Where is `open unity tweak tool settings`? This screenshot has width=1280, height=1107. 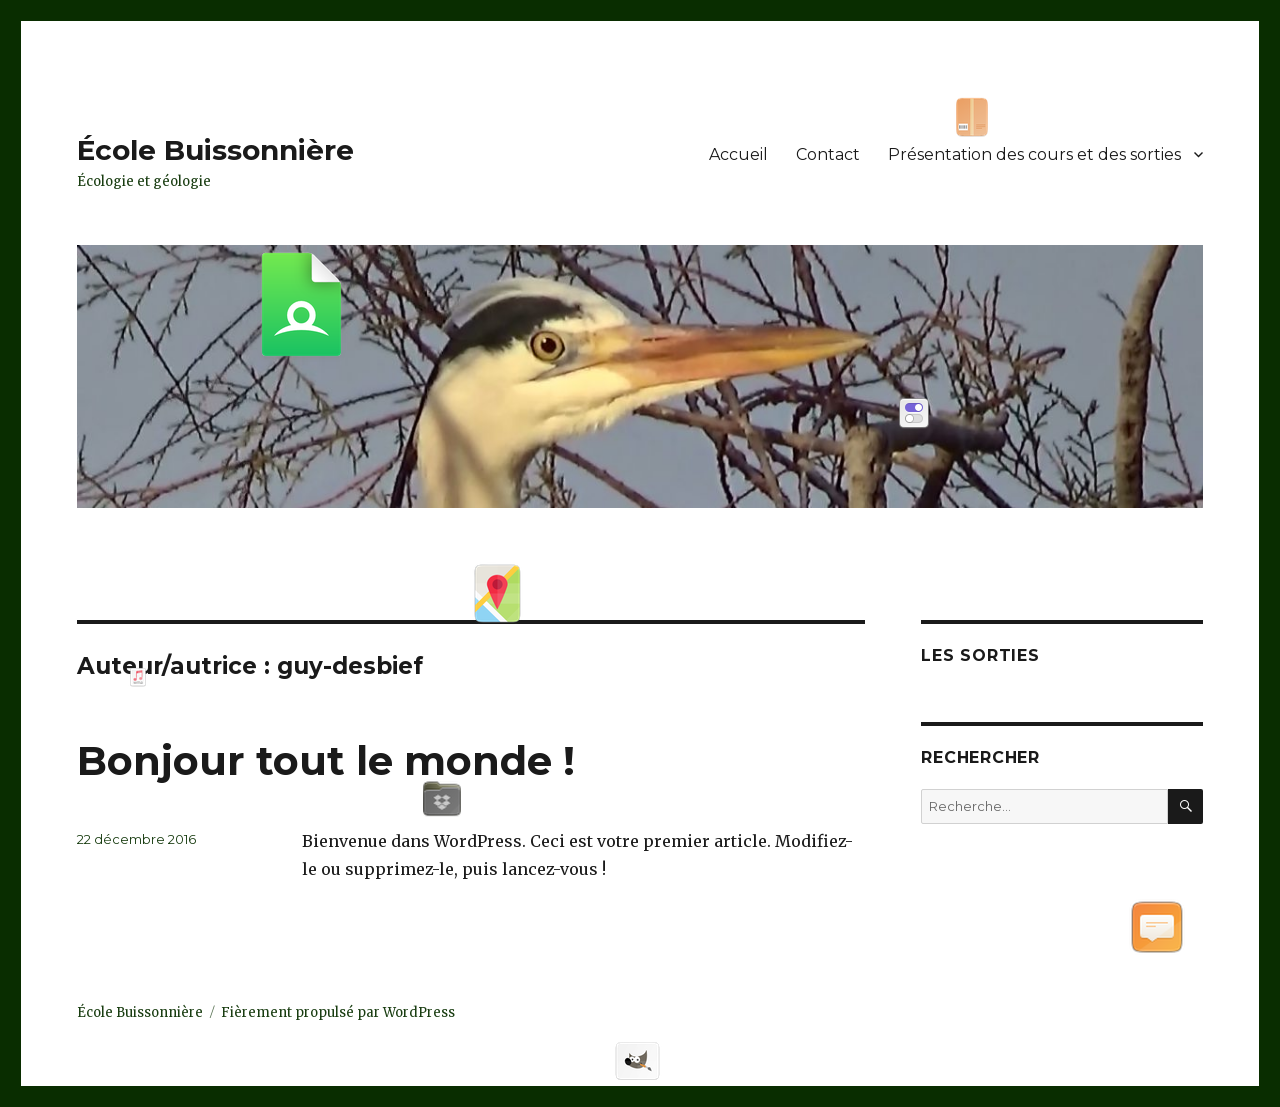
open unity tweak tool settings is located at coordinates (914, 413).